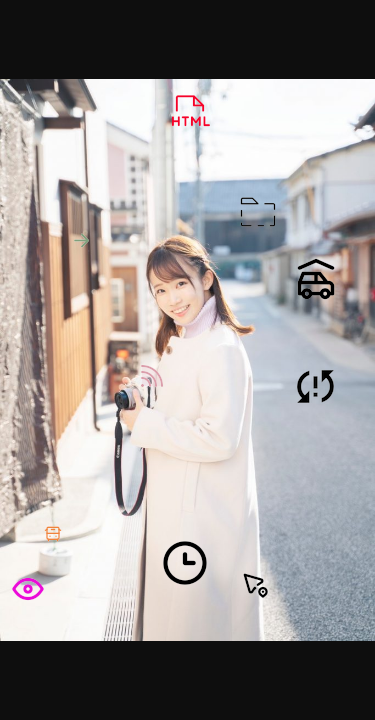  What do you see at coordinates (151, 377) in the screenshot?
I see `subscribe to RSS feed` at bounding box center [151, 377].